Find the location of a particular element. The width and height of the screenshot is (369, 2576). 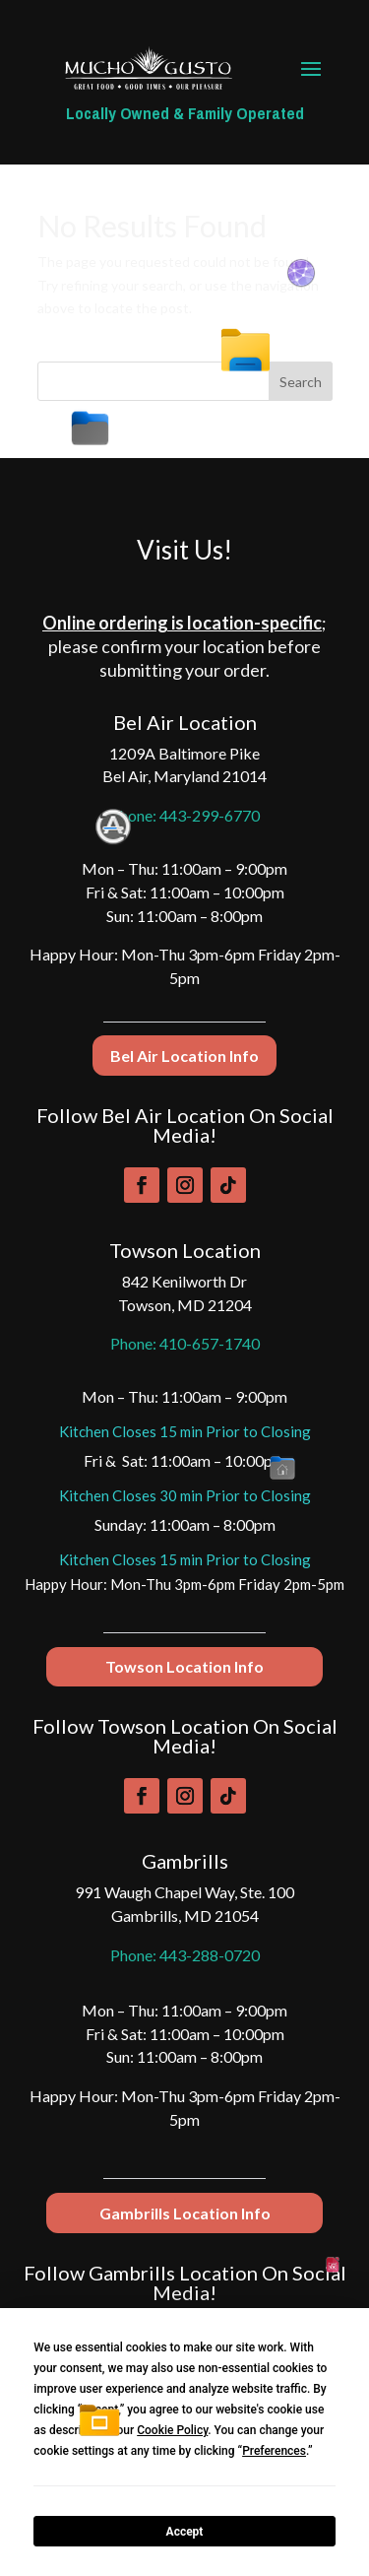

access network settings and preferences is located at coordinates (301, 273).